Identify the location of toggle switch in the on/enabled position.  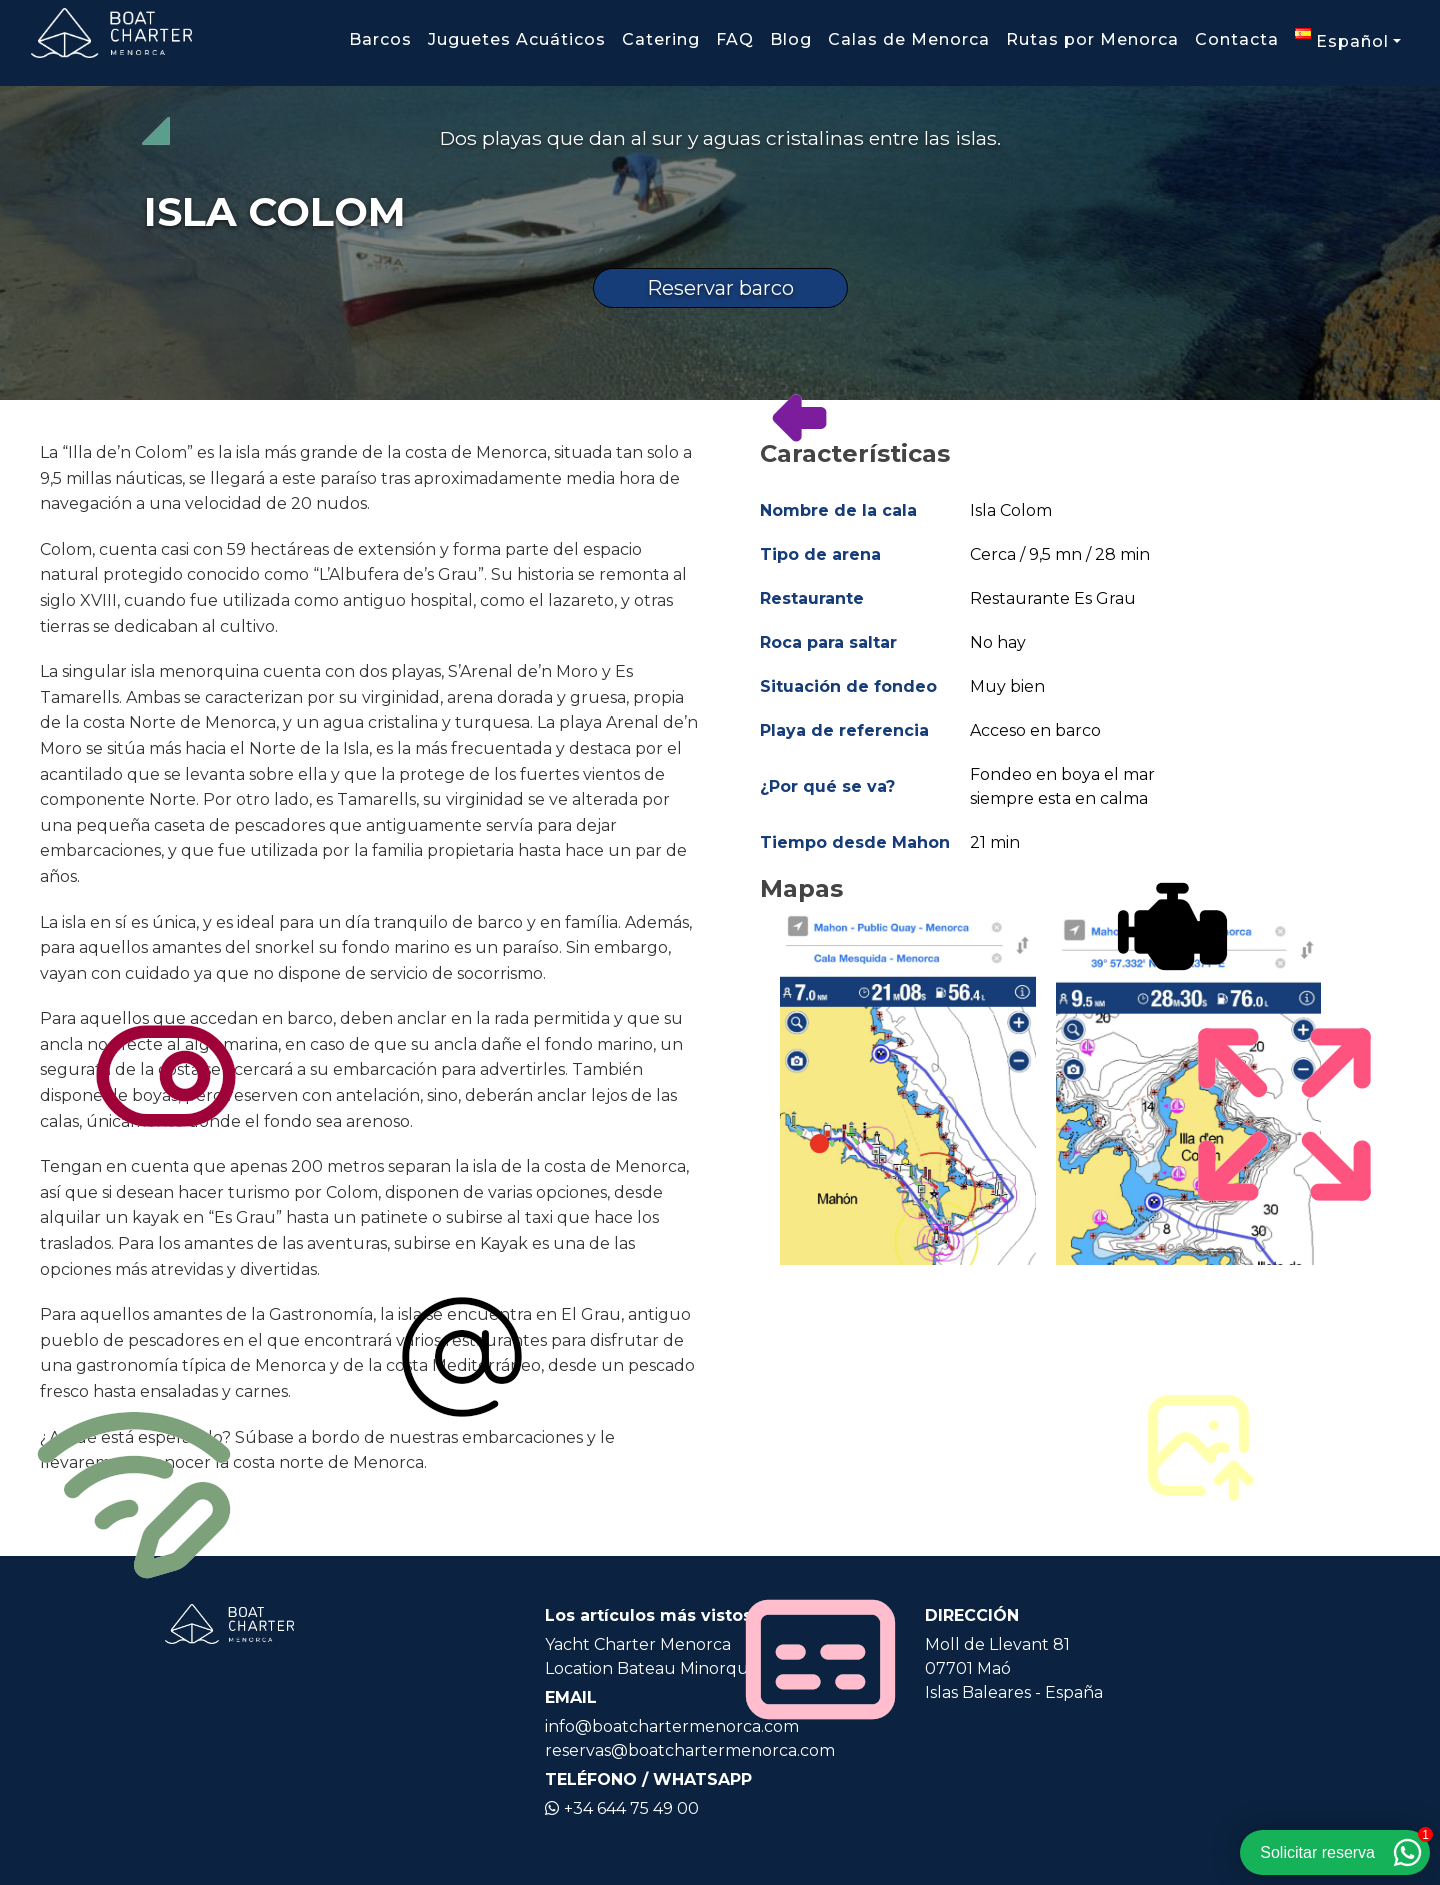
(166, 1076).